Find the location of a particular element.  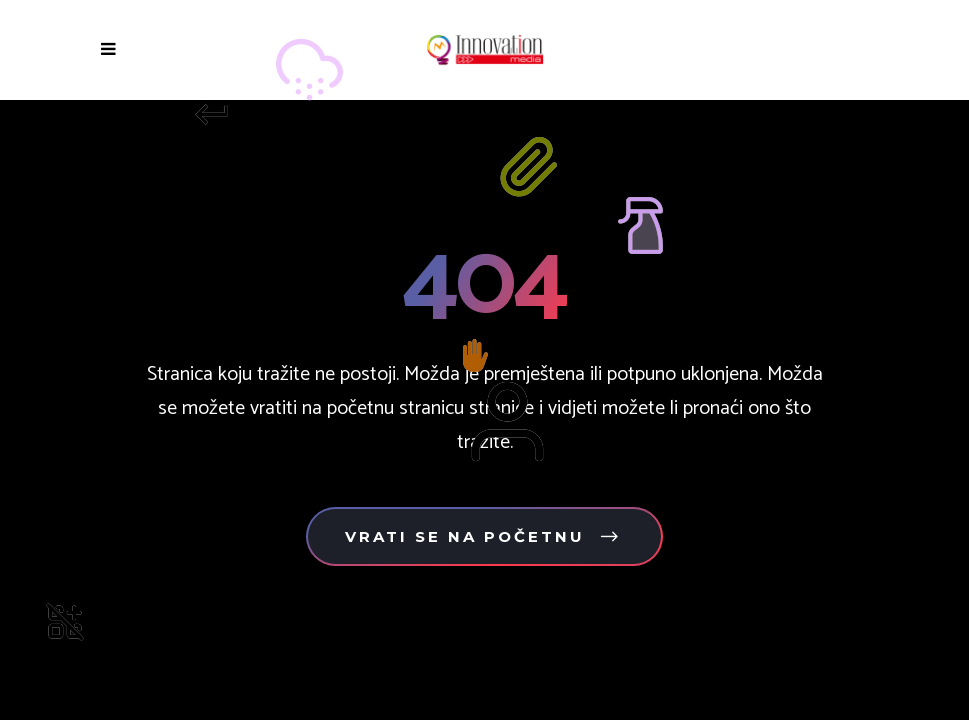

attach a file to your message is located at coordinates (529, 167).